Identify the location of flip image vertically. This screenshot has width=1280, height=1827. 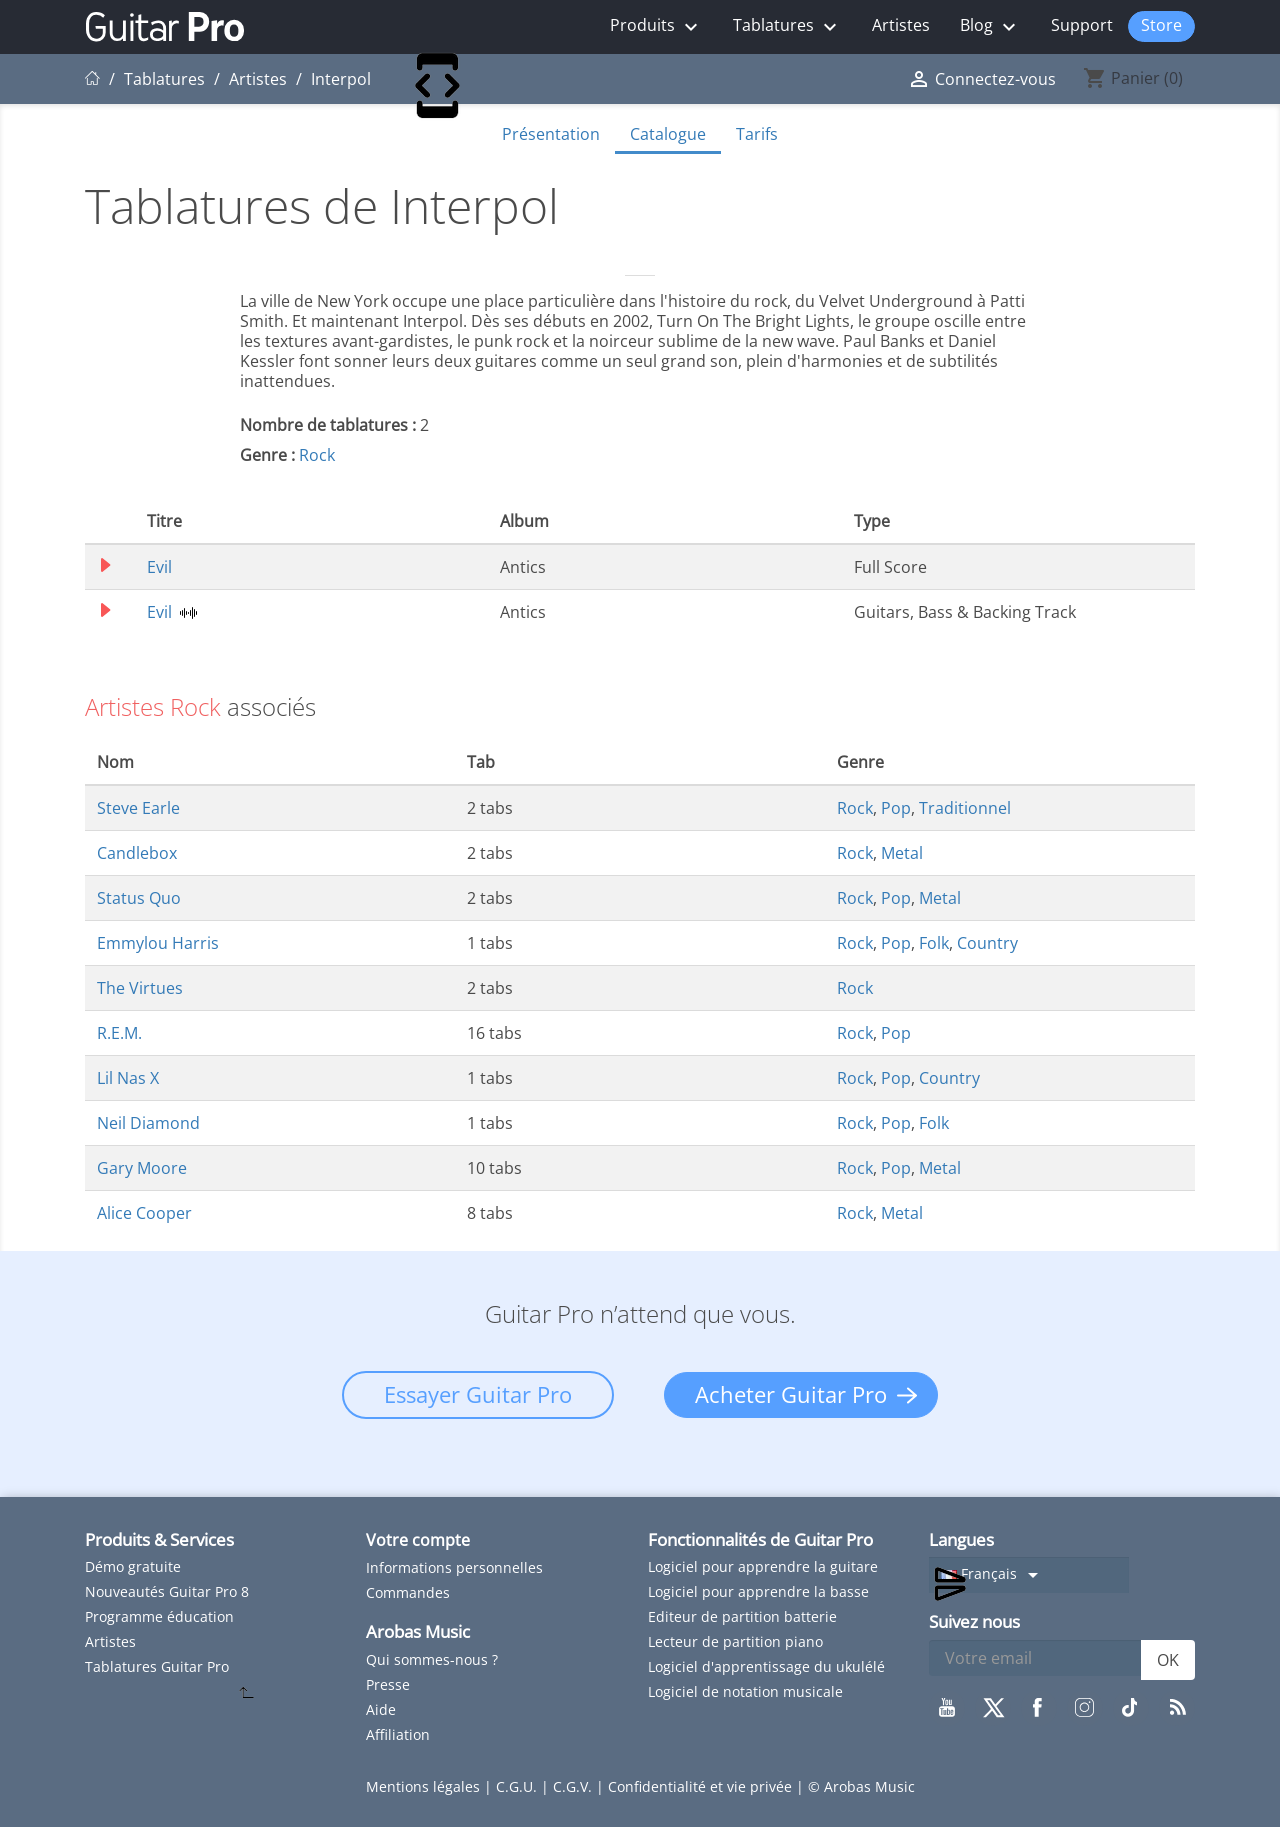
(949, 1584).